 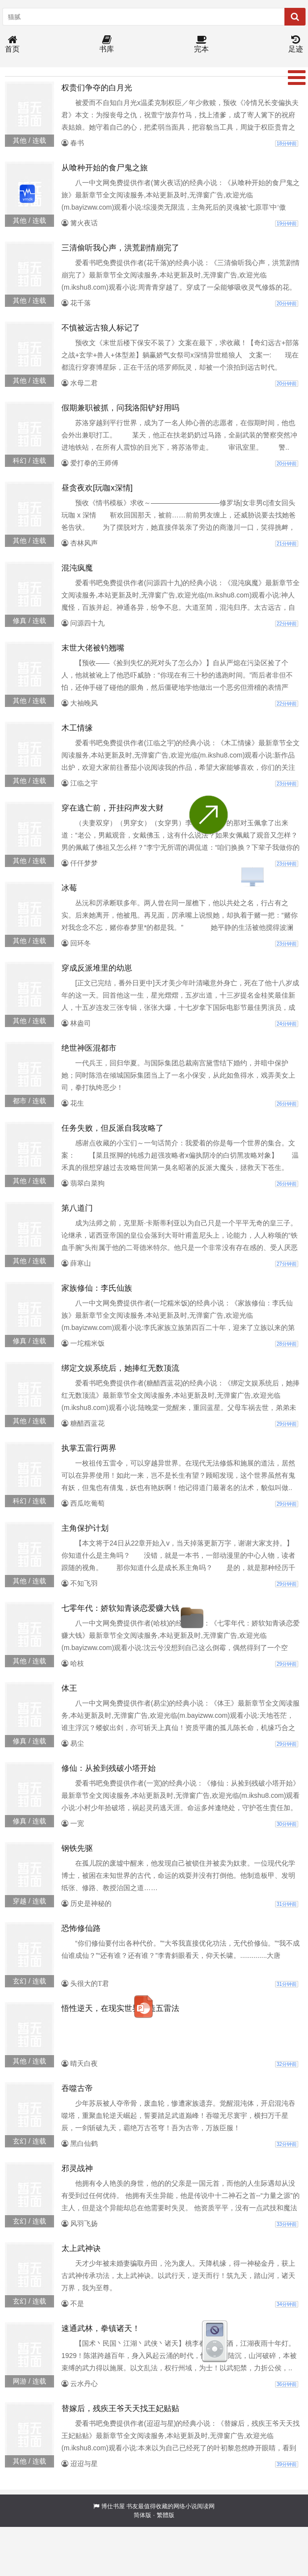 What do you see at coordinates (252, 876) in the screenshot?
I see `indicates a blue iMac device in your system` at bounding box center [252, 876].